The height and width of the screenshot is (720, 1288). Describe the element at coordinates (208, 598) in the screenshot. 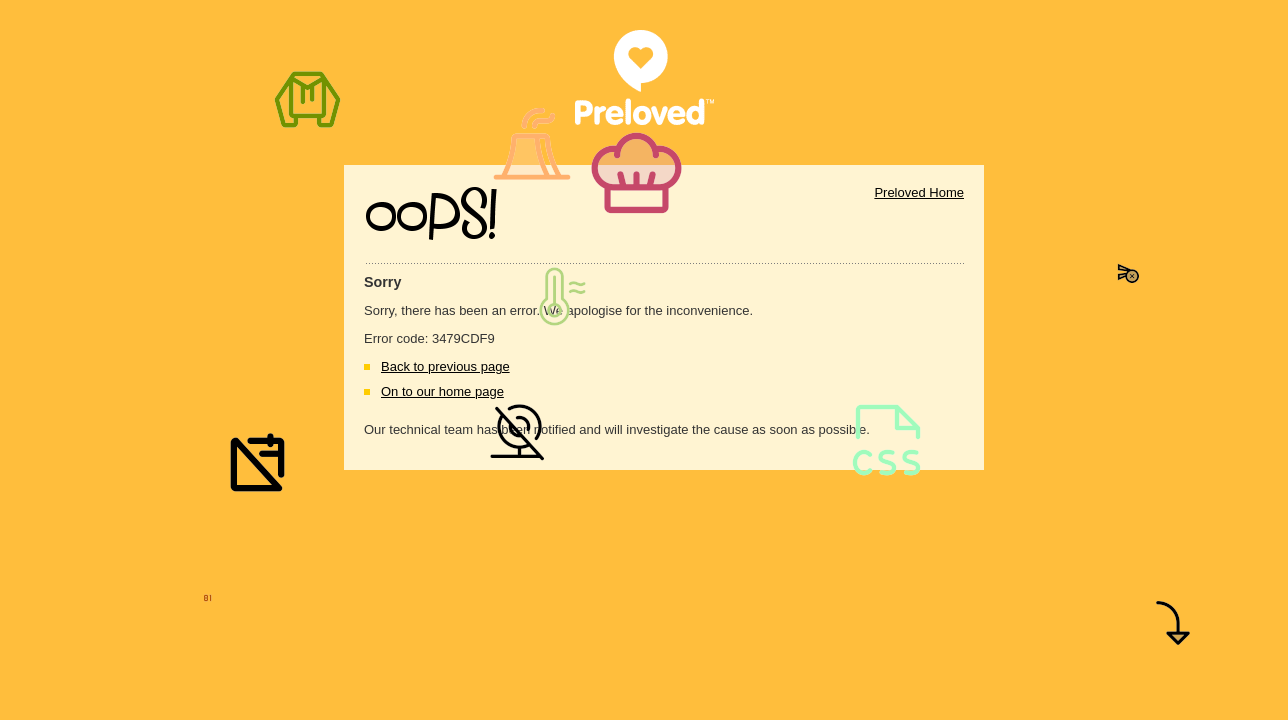

I see `indicates item number 81 in a list or sequence` at that location.